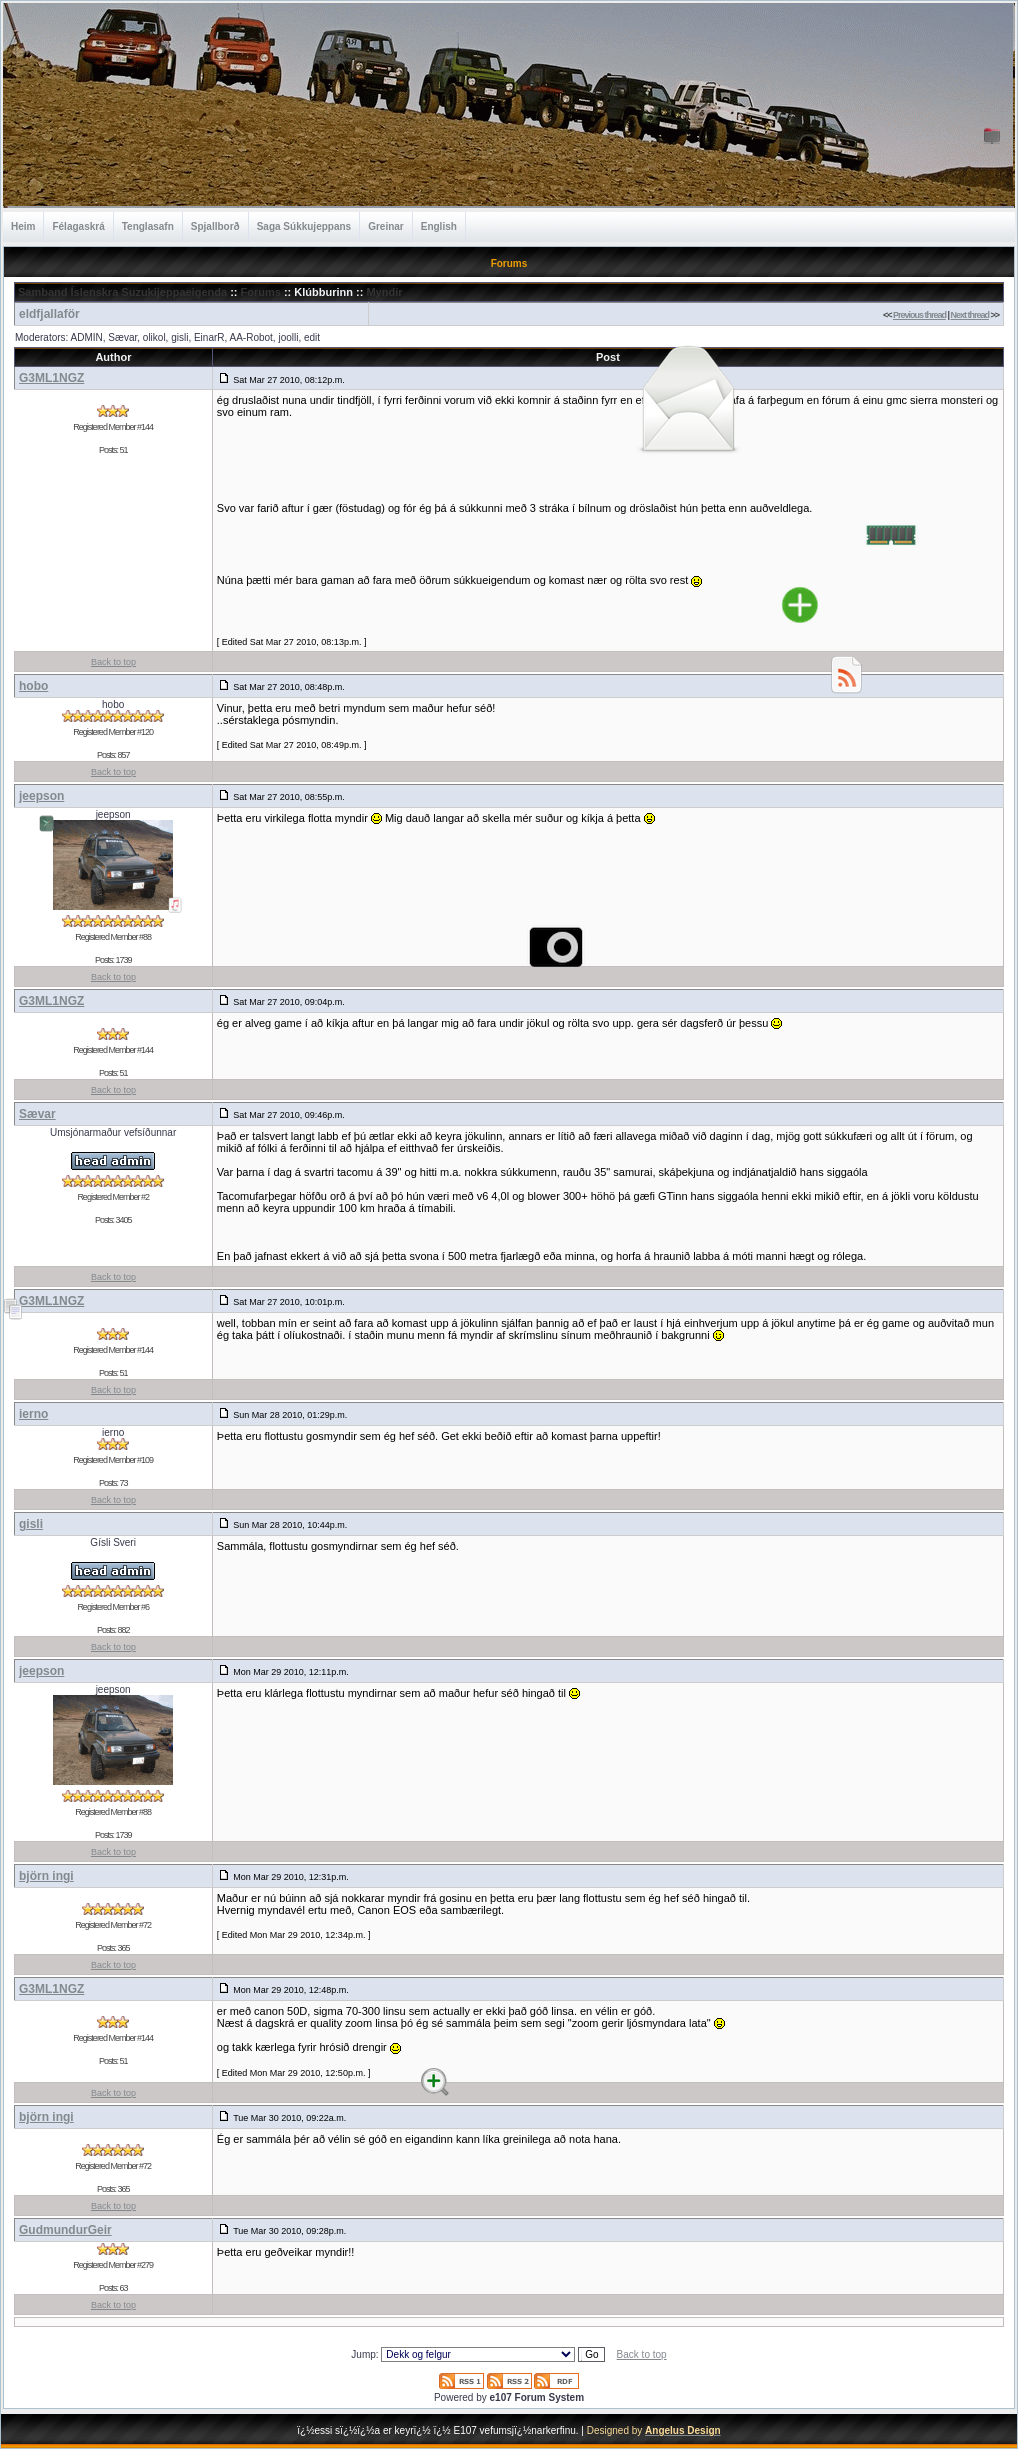 This screenshot has width=1018, height=2449. Describe the element at coordinates (13, 1309) in the screenshot. I see `copy selected content to clipboard` at that location.